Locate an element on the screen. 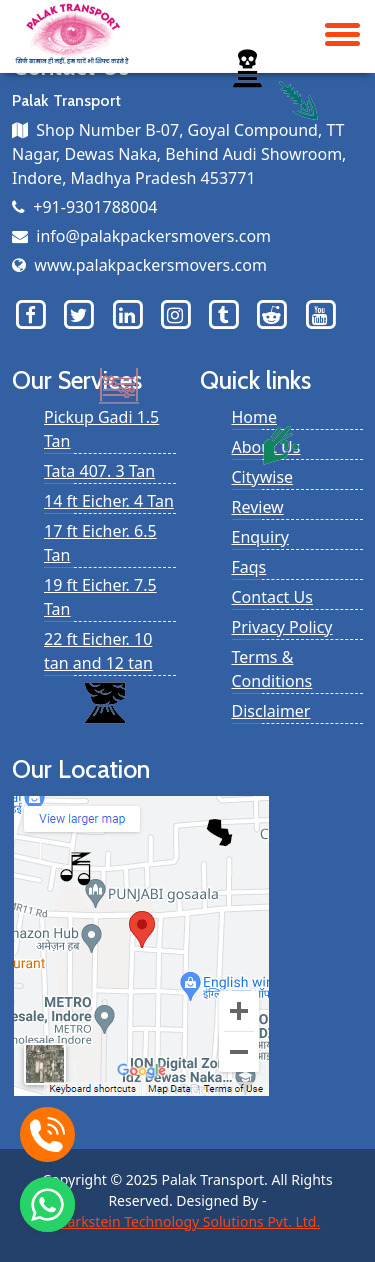 The width and height of the screenshot is (375, 1262). indicates a telefrag kill in-game is located at coordinates (247, 68).